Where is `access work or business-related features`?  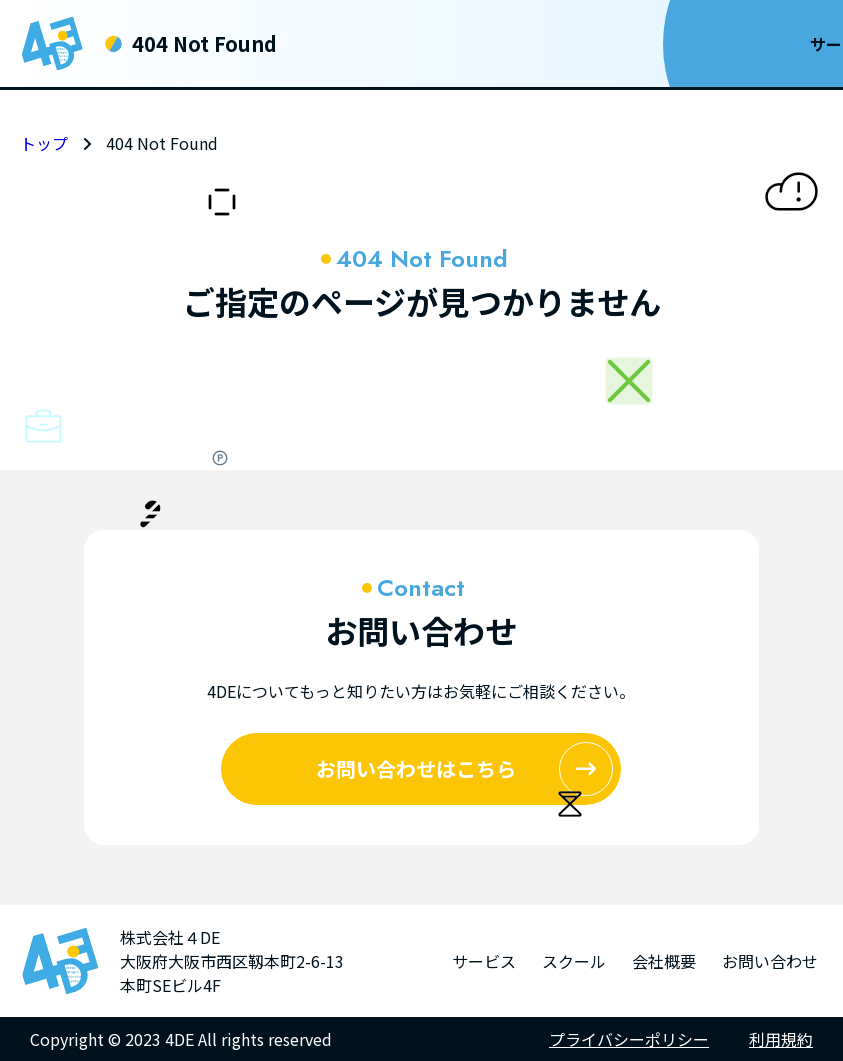
access work or business-related features is located at coordinates (43, 427).